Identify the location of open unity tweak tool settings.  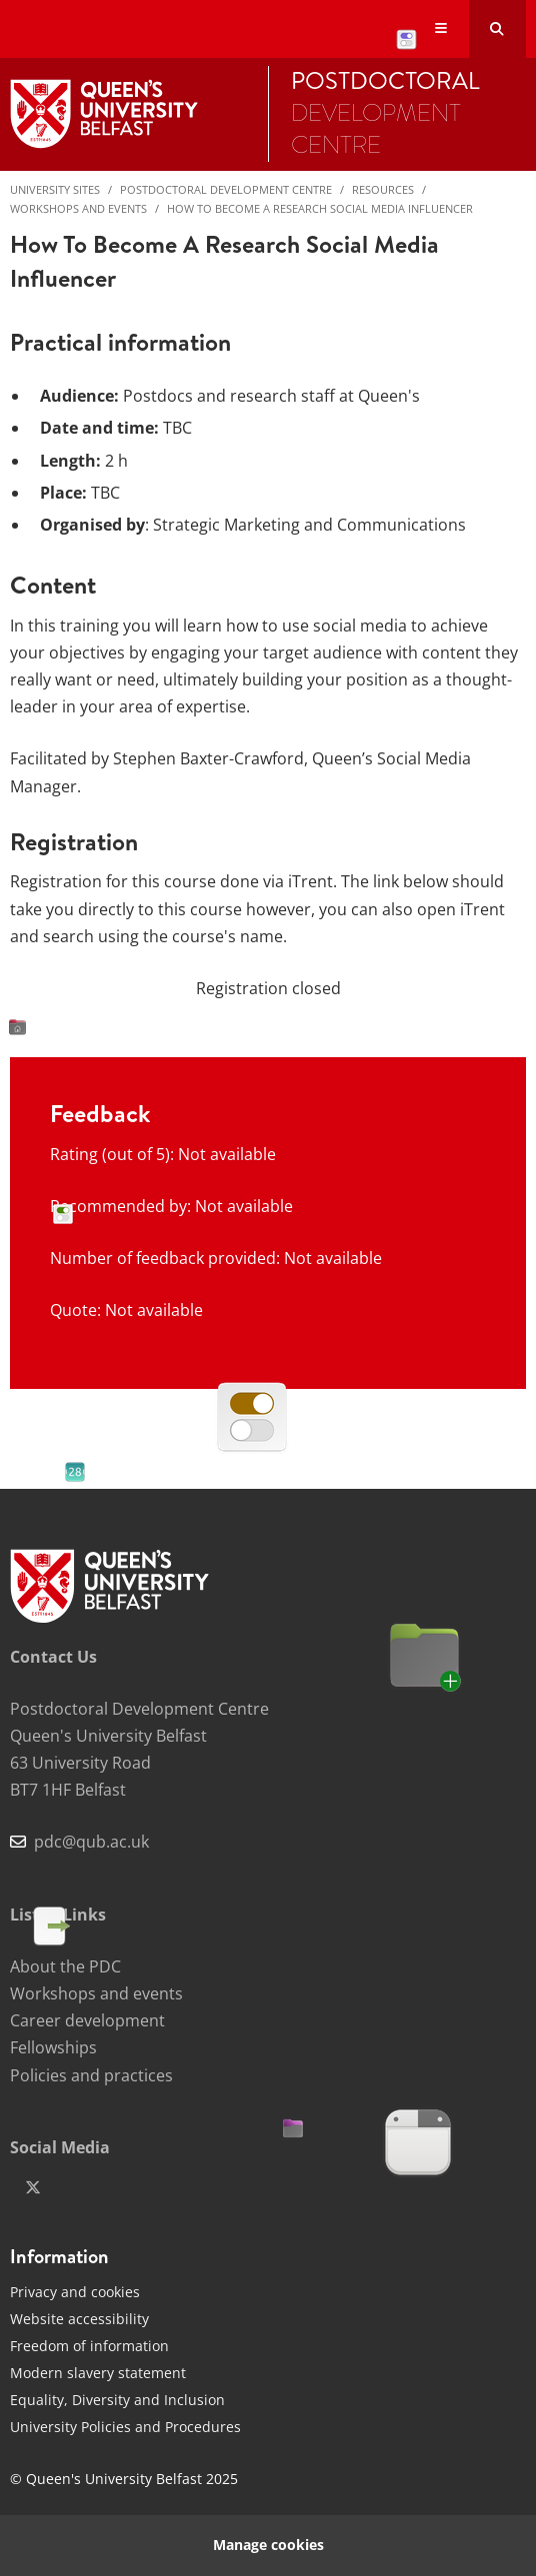
(252, 1417).